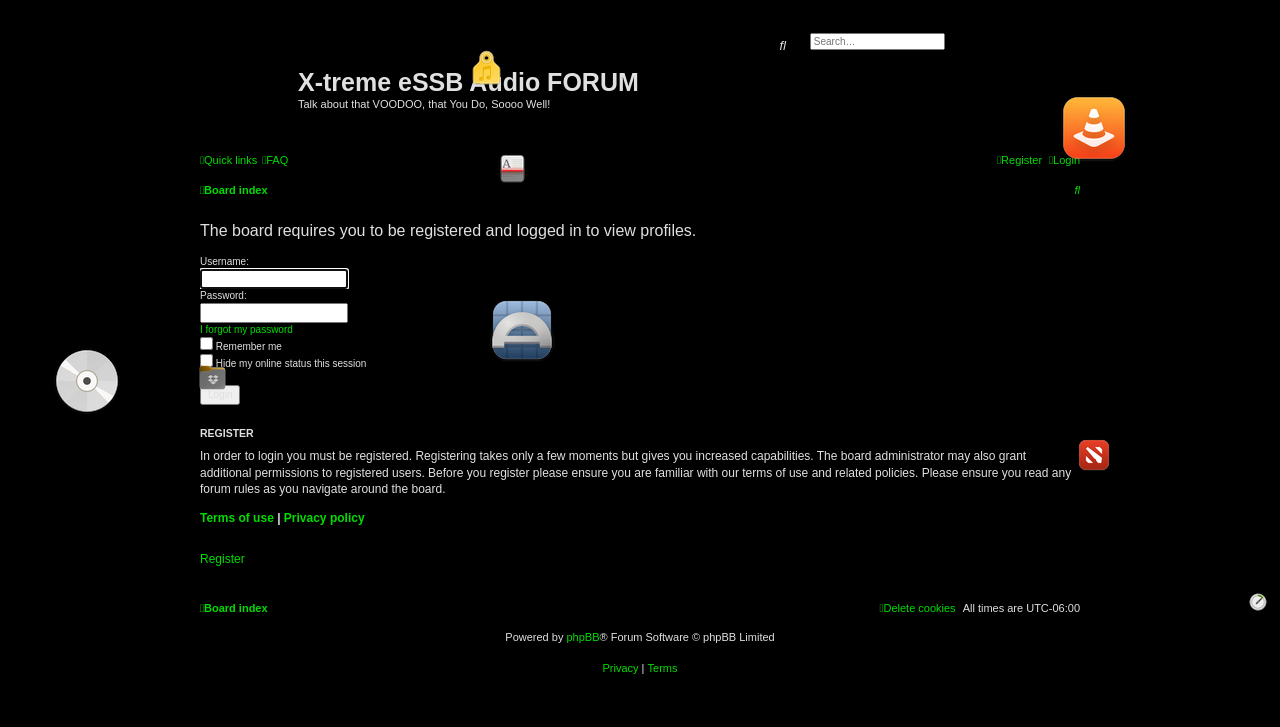 This screenshot has width=1280, height=727. What do you see at coordinates (87, 381) in the screenshot?
I see `access CD-ROM drive or optical disc contents` at bounding box center [87, 381].